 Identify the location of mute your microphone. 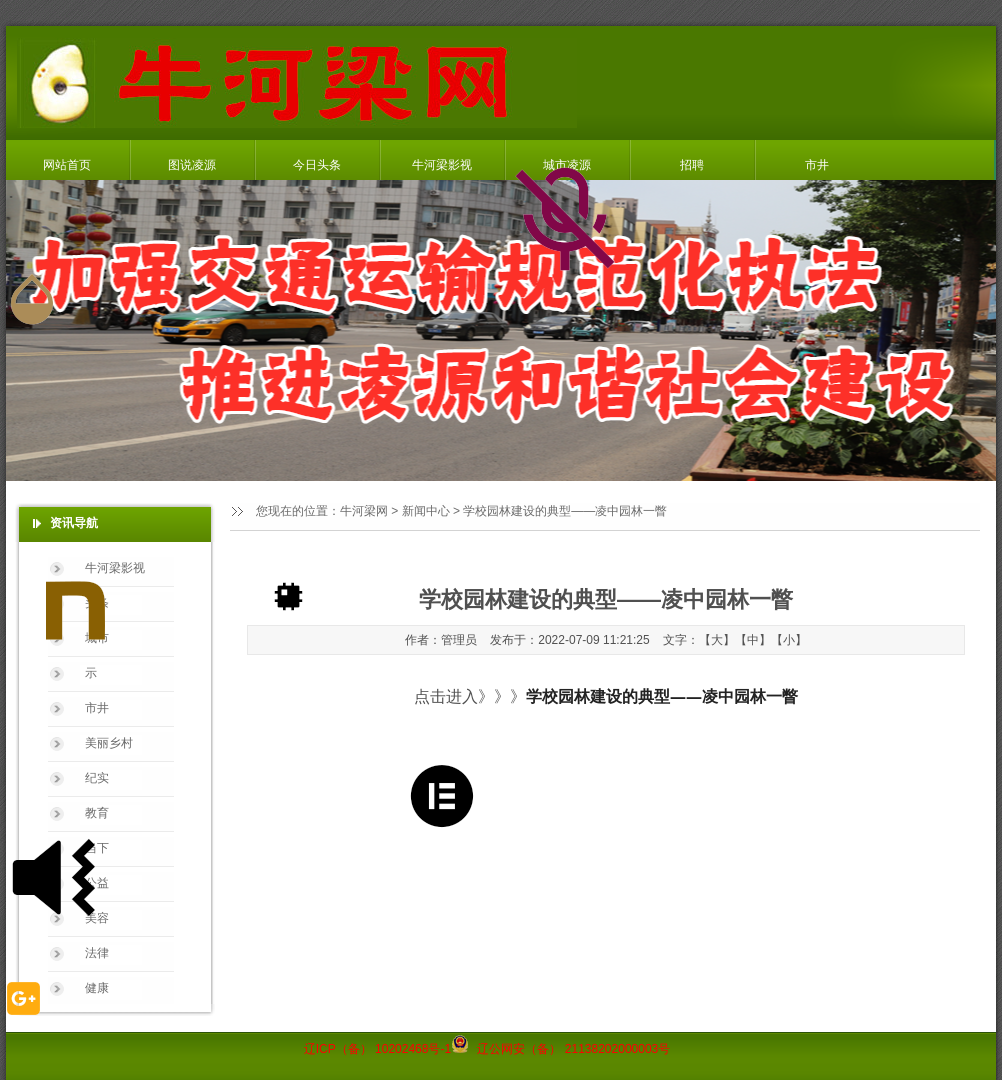
(565, 219).